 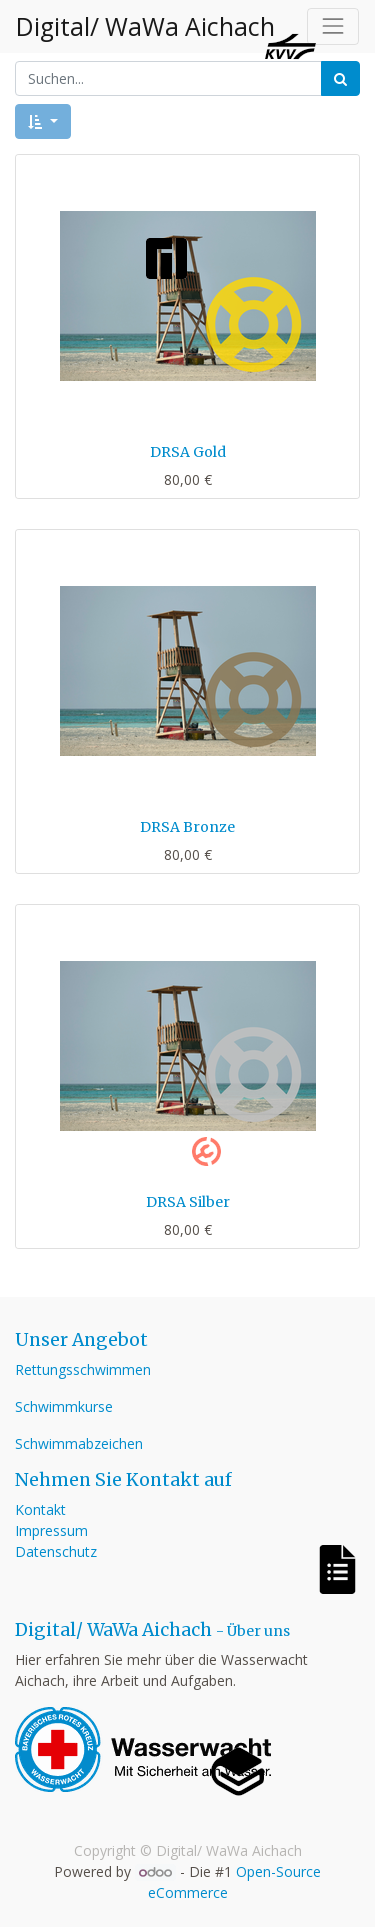 I want to click on open GitBook documentation, so click(x=237, y=1771).